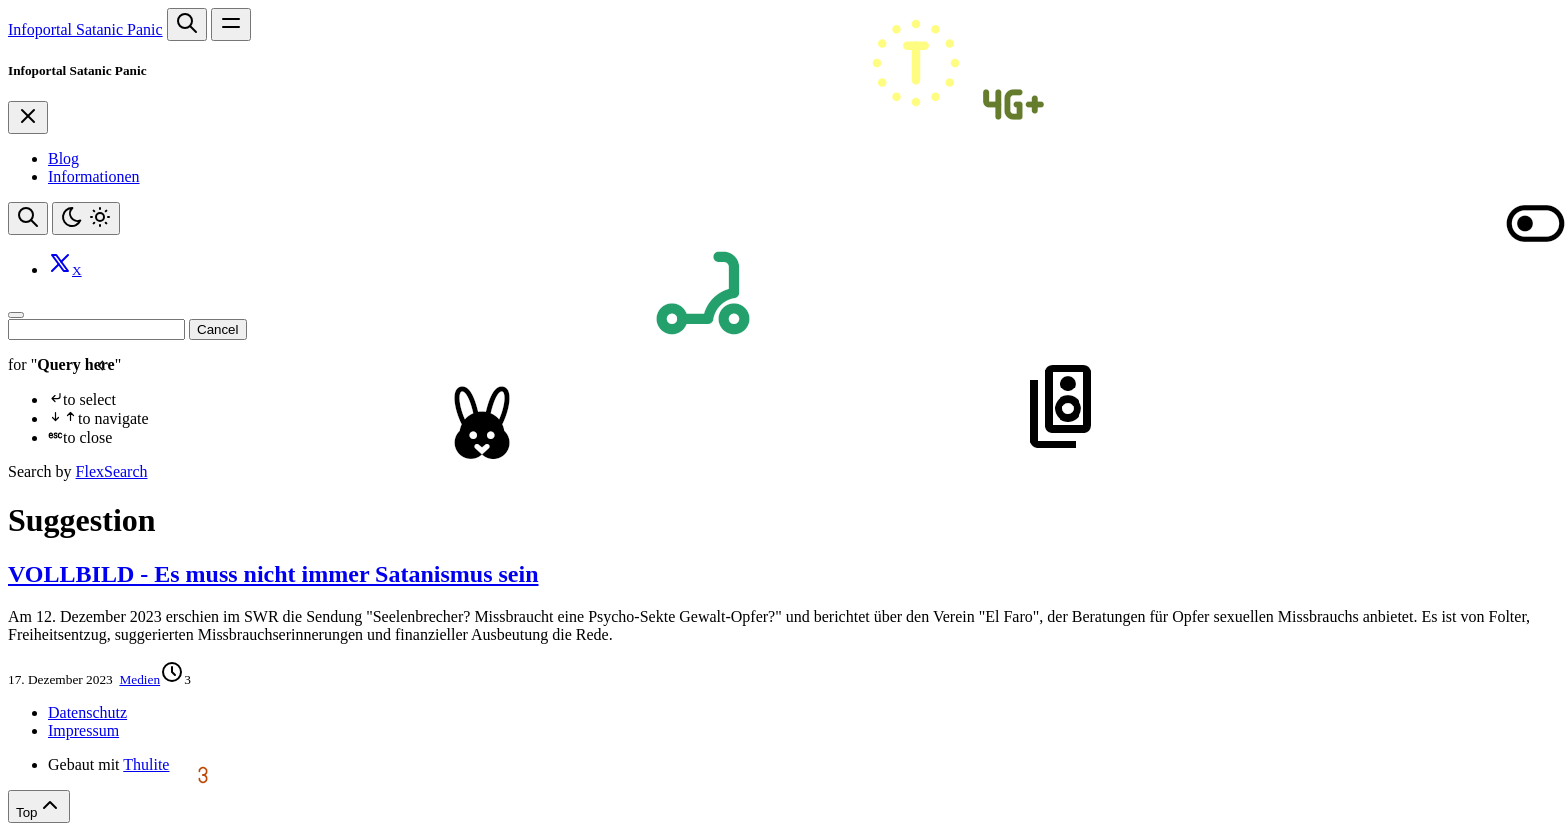  What do you see at coordinates (100, 365) in the screenshot?
I see `go back to the previous screen` at bounding box center [100, 365].